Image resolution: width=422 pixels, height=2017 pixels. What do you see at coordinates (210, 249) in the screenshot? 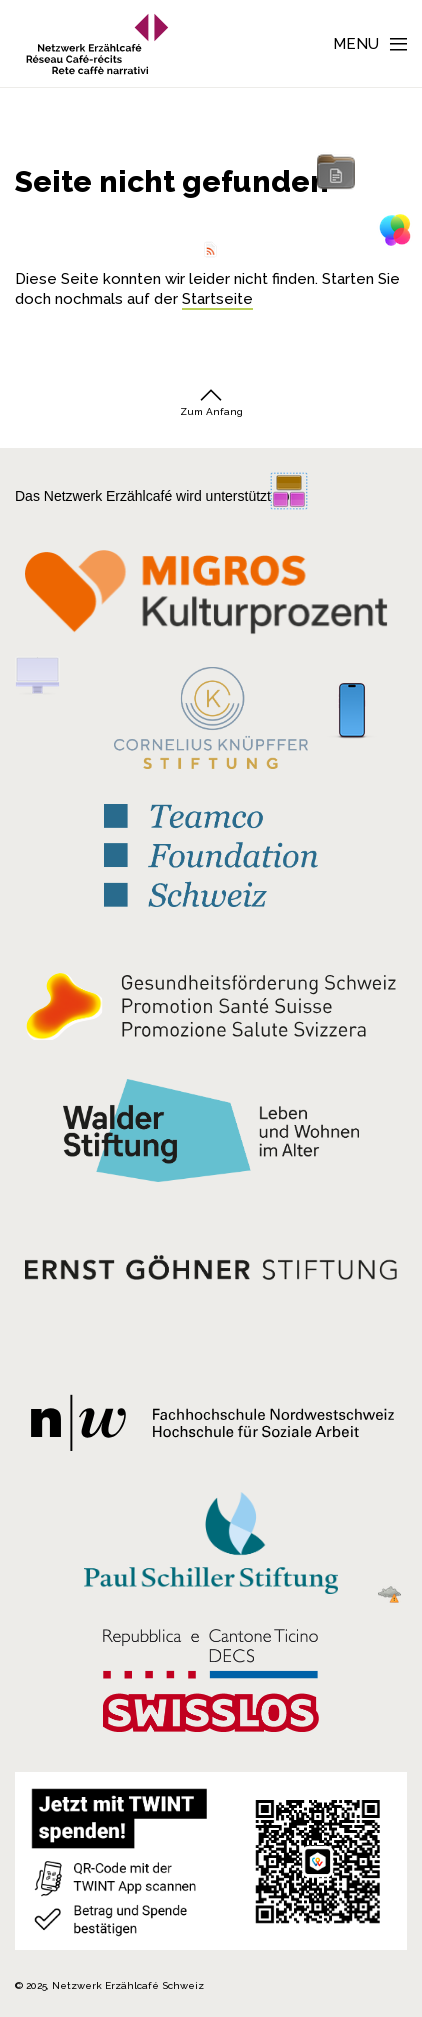
I see `an RSS feed file or subscription document` at bounding box center [210, 249].